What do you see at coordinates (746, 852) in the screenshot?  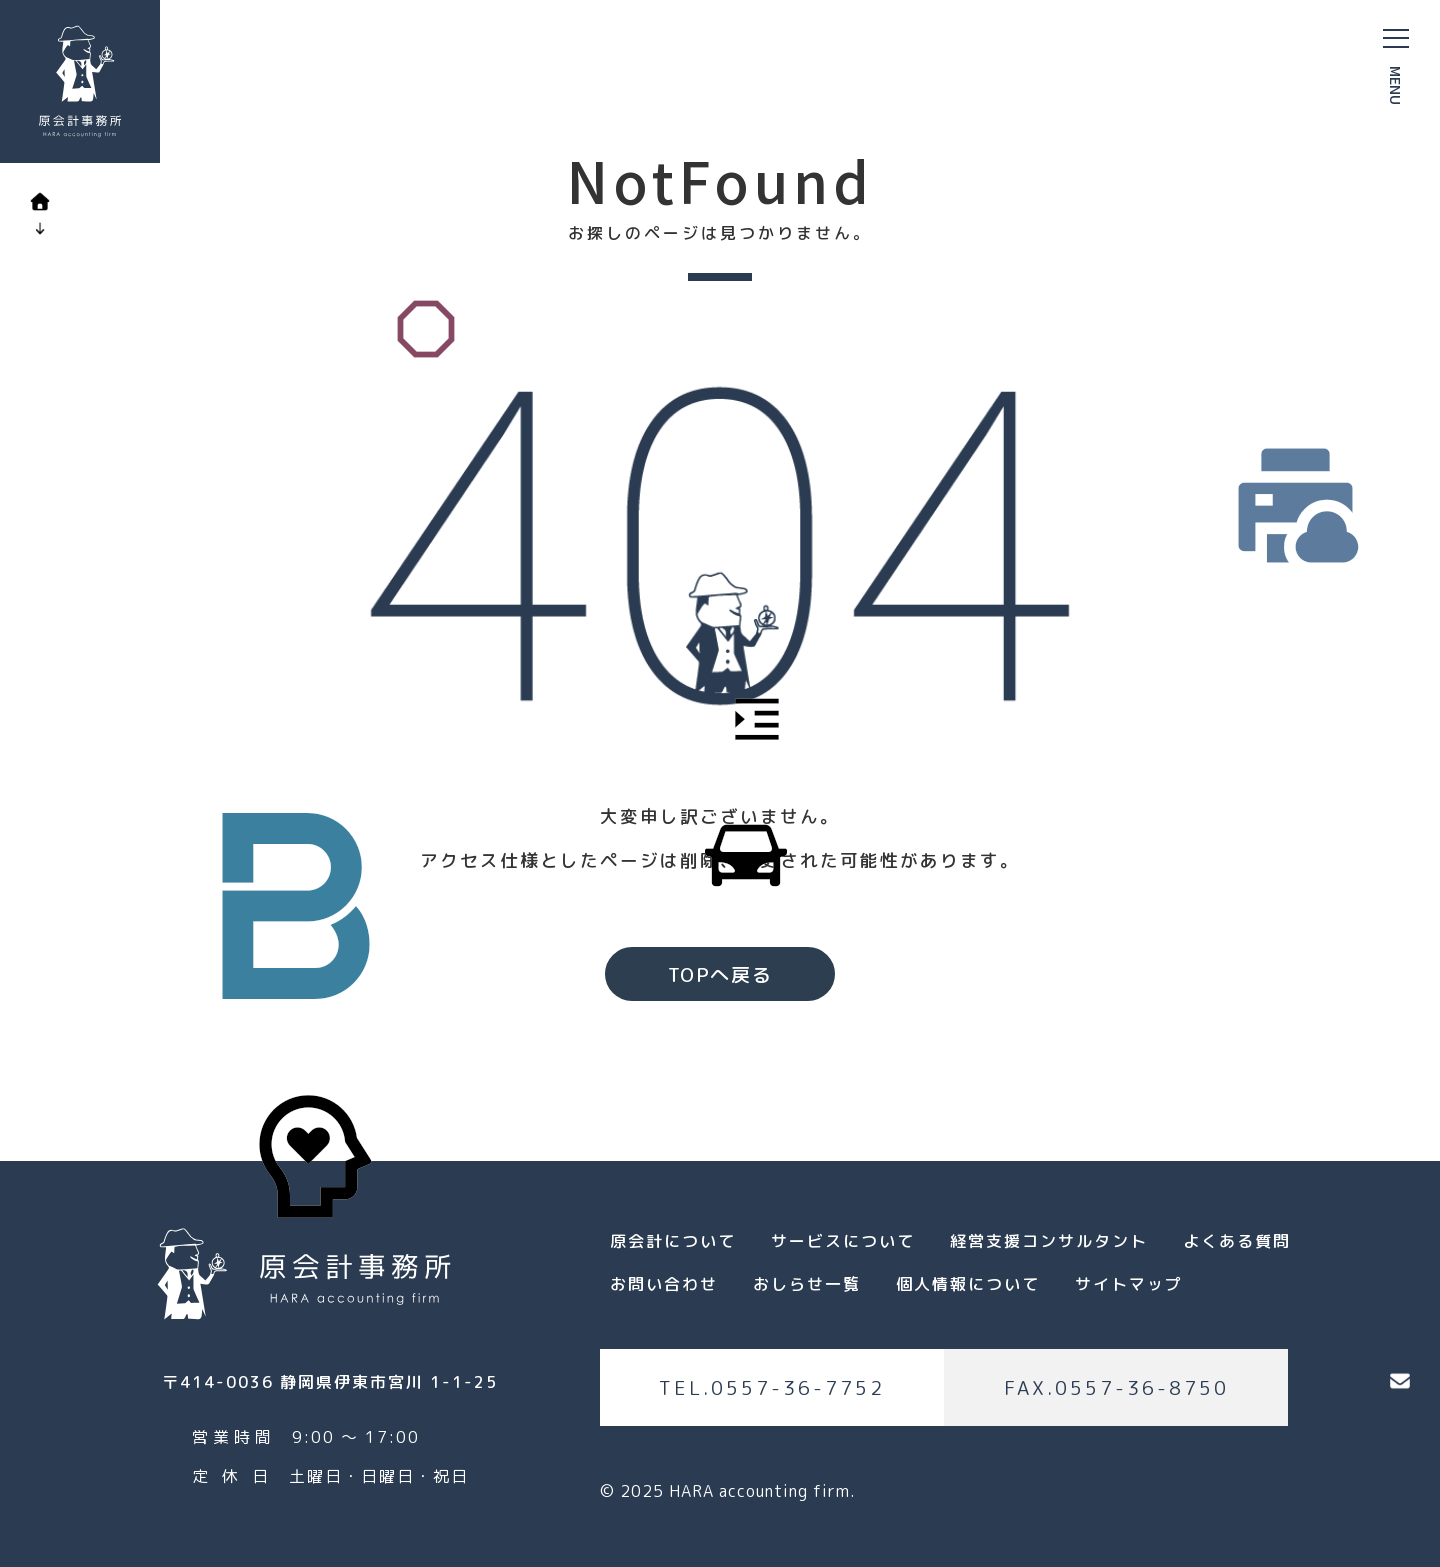 I see `select car or driving mode for navigation` at bounding box center [746, 852].